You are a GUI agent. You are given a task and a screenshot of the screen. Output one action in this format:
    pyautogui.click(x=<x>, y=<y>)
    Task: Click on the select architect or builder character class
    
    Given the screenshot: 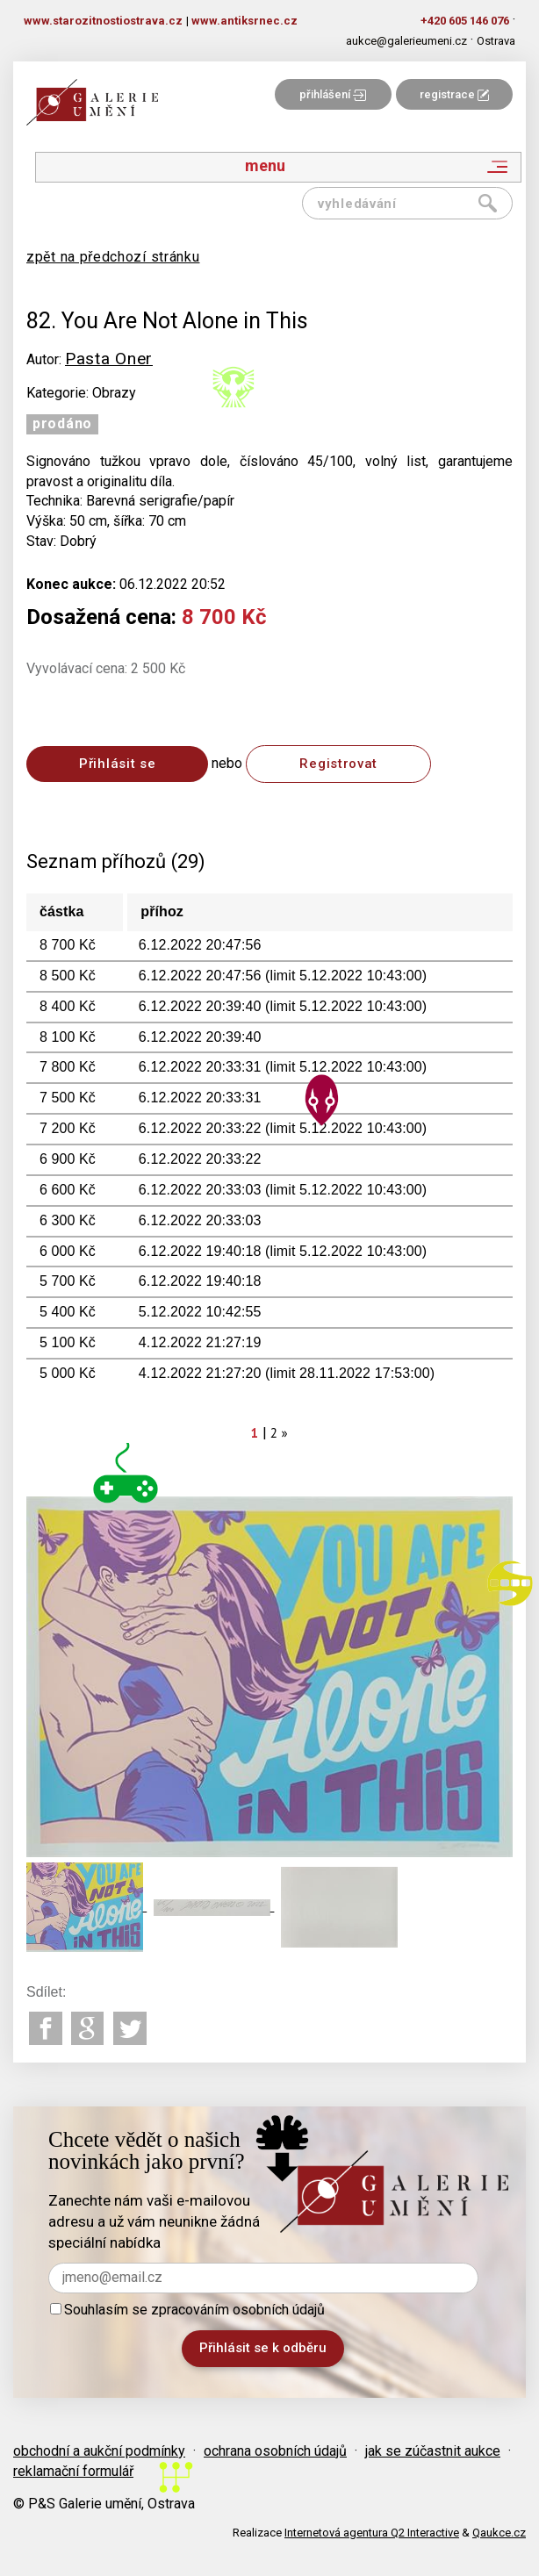 What is the action you would take?
    pyautogui.click(x=321, y=1100)
    